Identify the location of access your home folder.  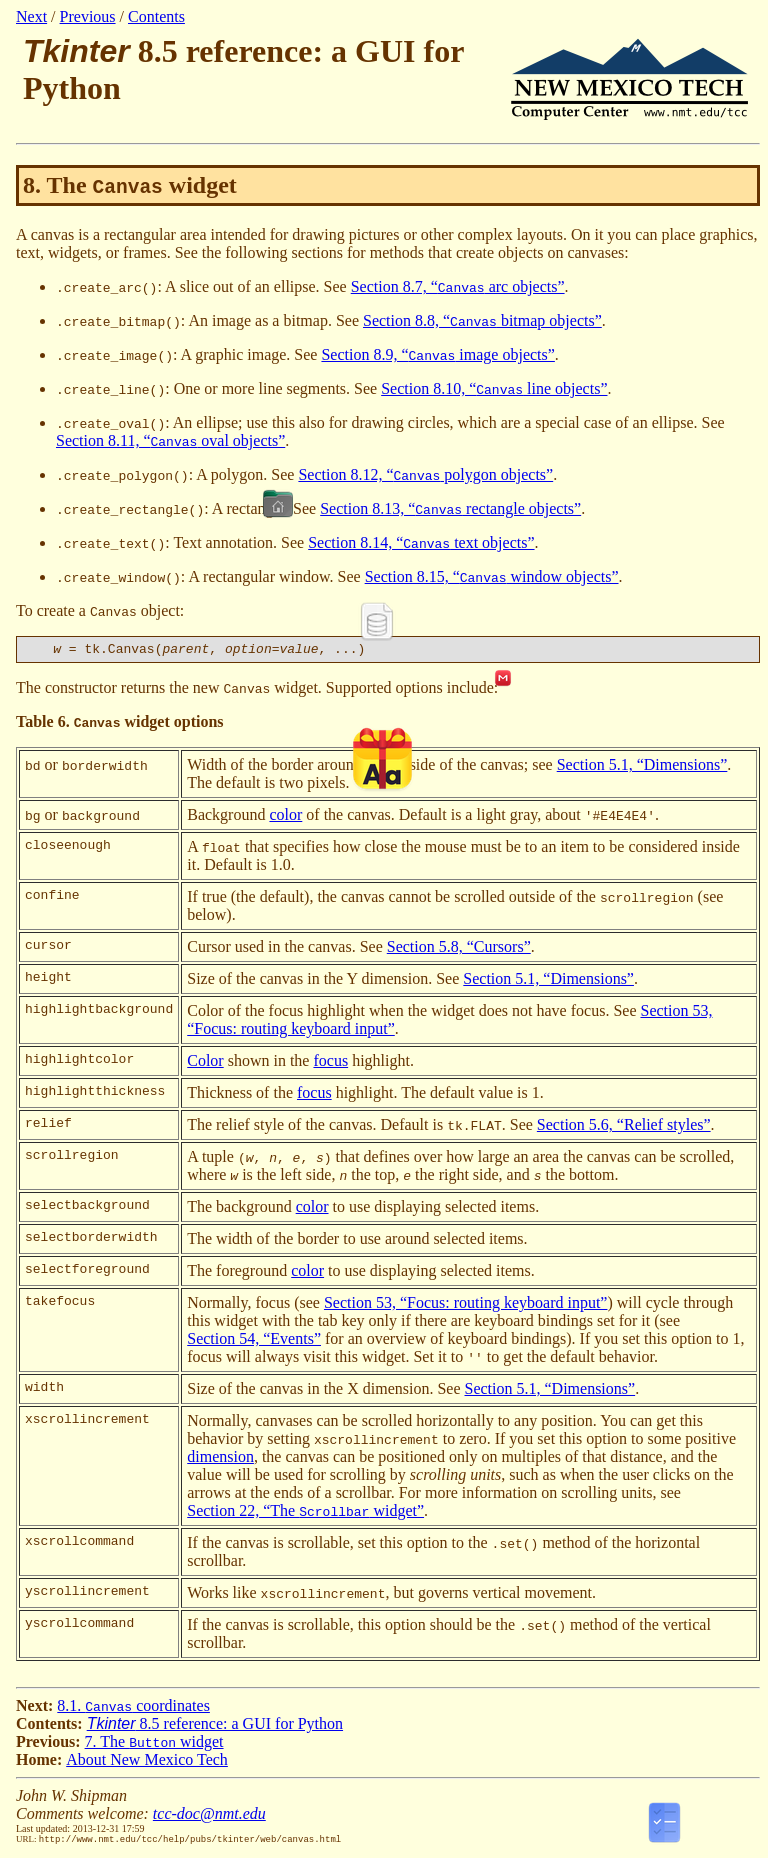
(278, 503).